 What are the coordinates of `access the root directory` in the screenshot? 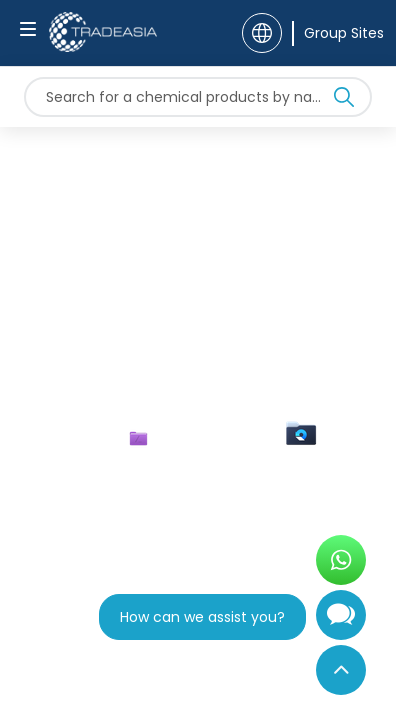 It's located at (138, 438).